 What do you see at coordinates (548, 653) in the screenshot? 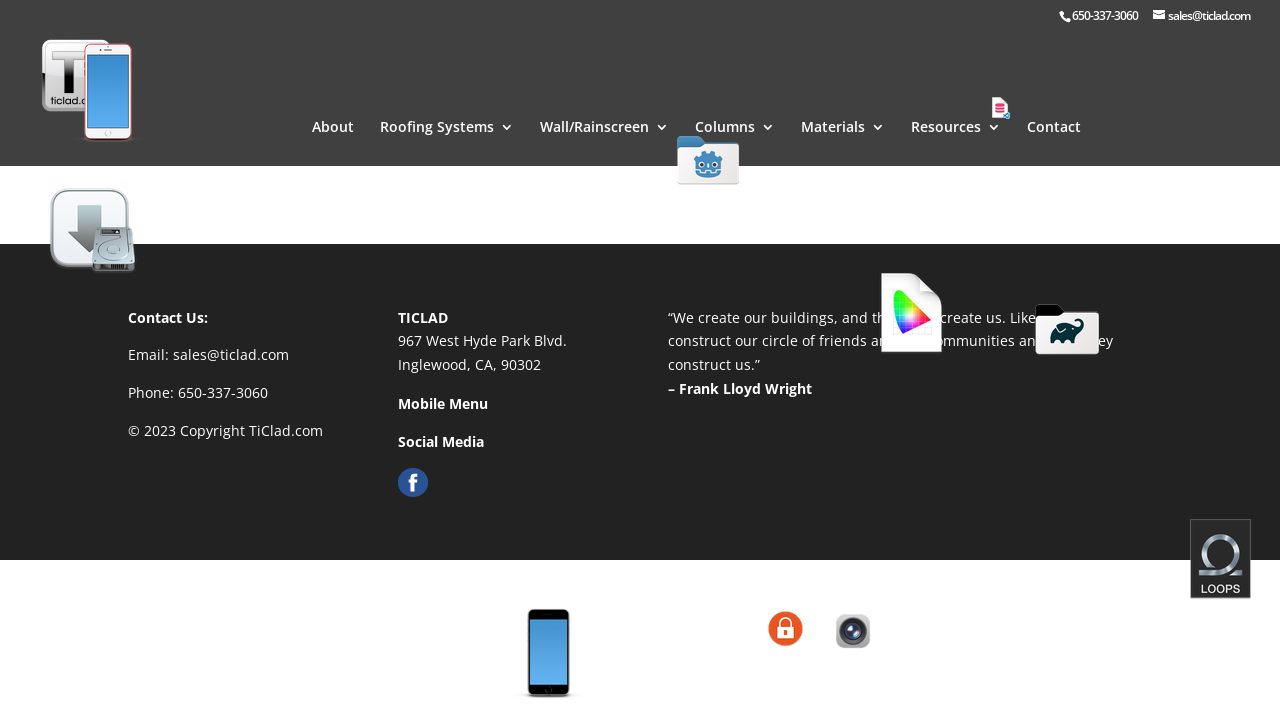
I see `iPhone SE device icon for system identification` at bounding box center [548, 653].